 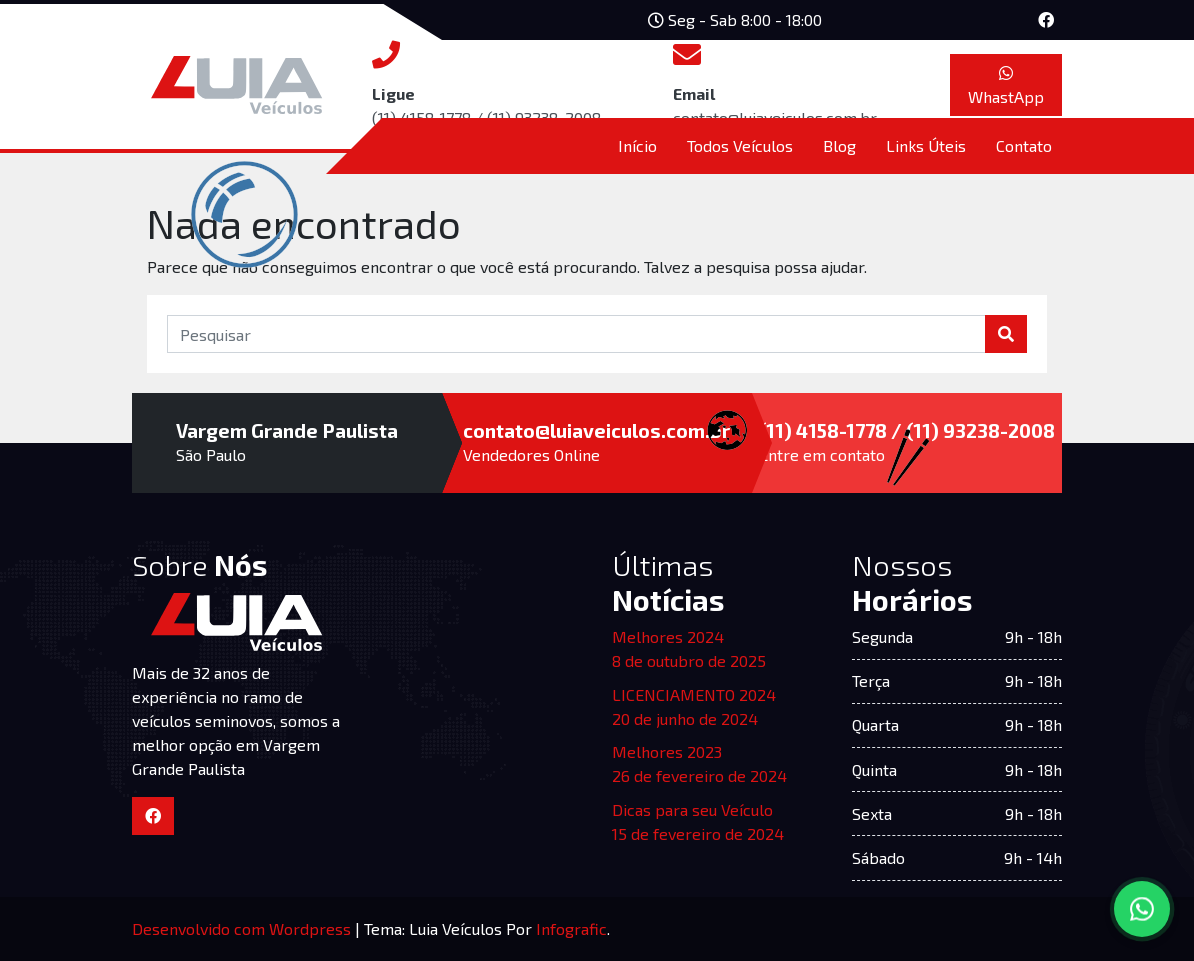 I want to click on view world map or global overview, so click(x=727, y=430).